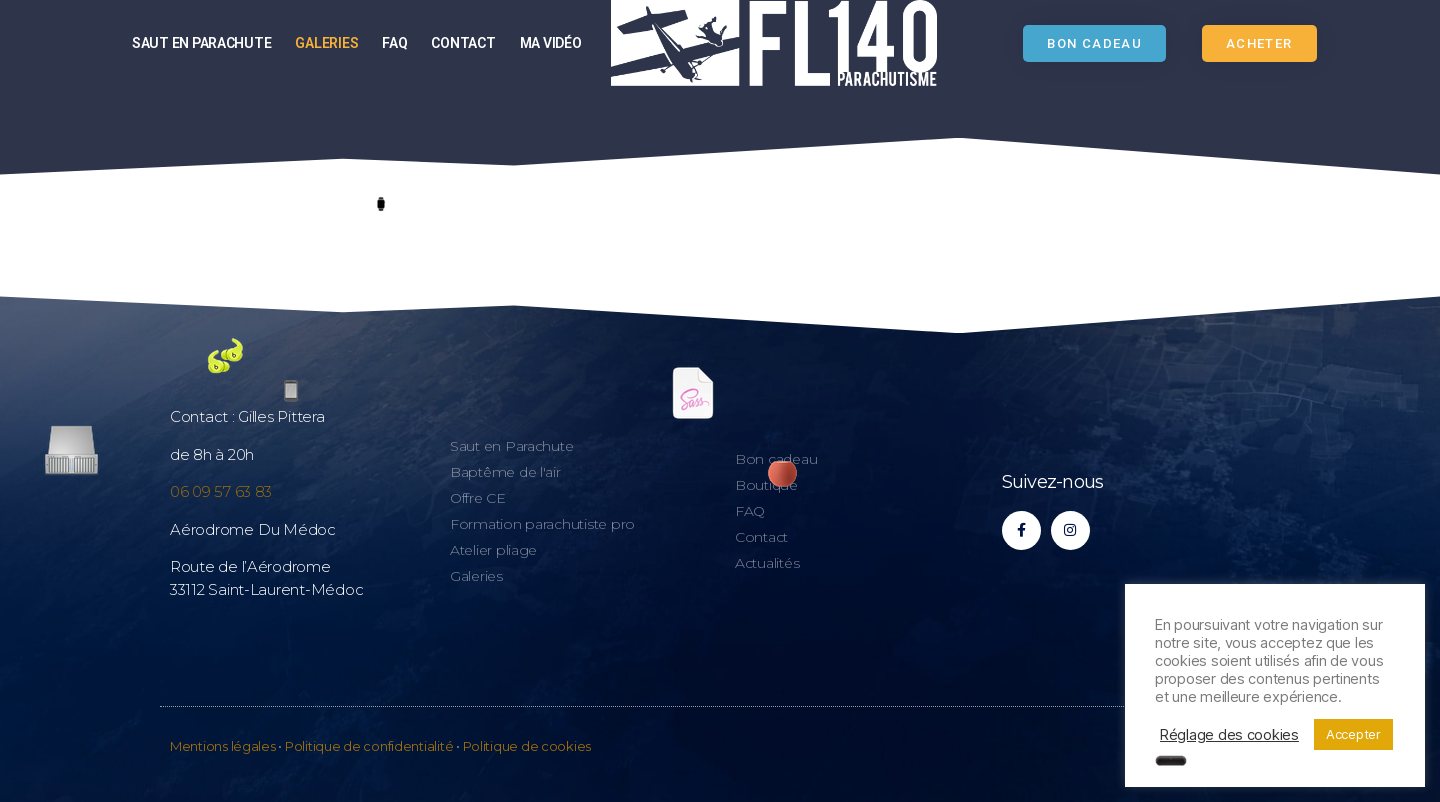  I want to click on scss stylesheet file, so click(693, 393).